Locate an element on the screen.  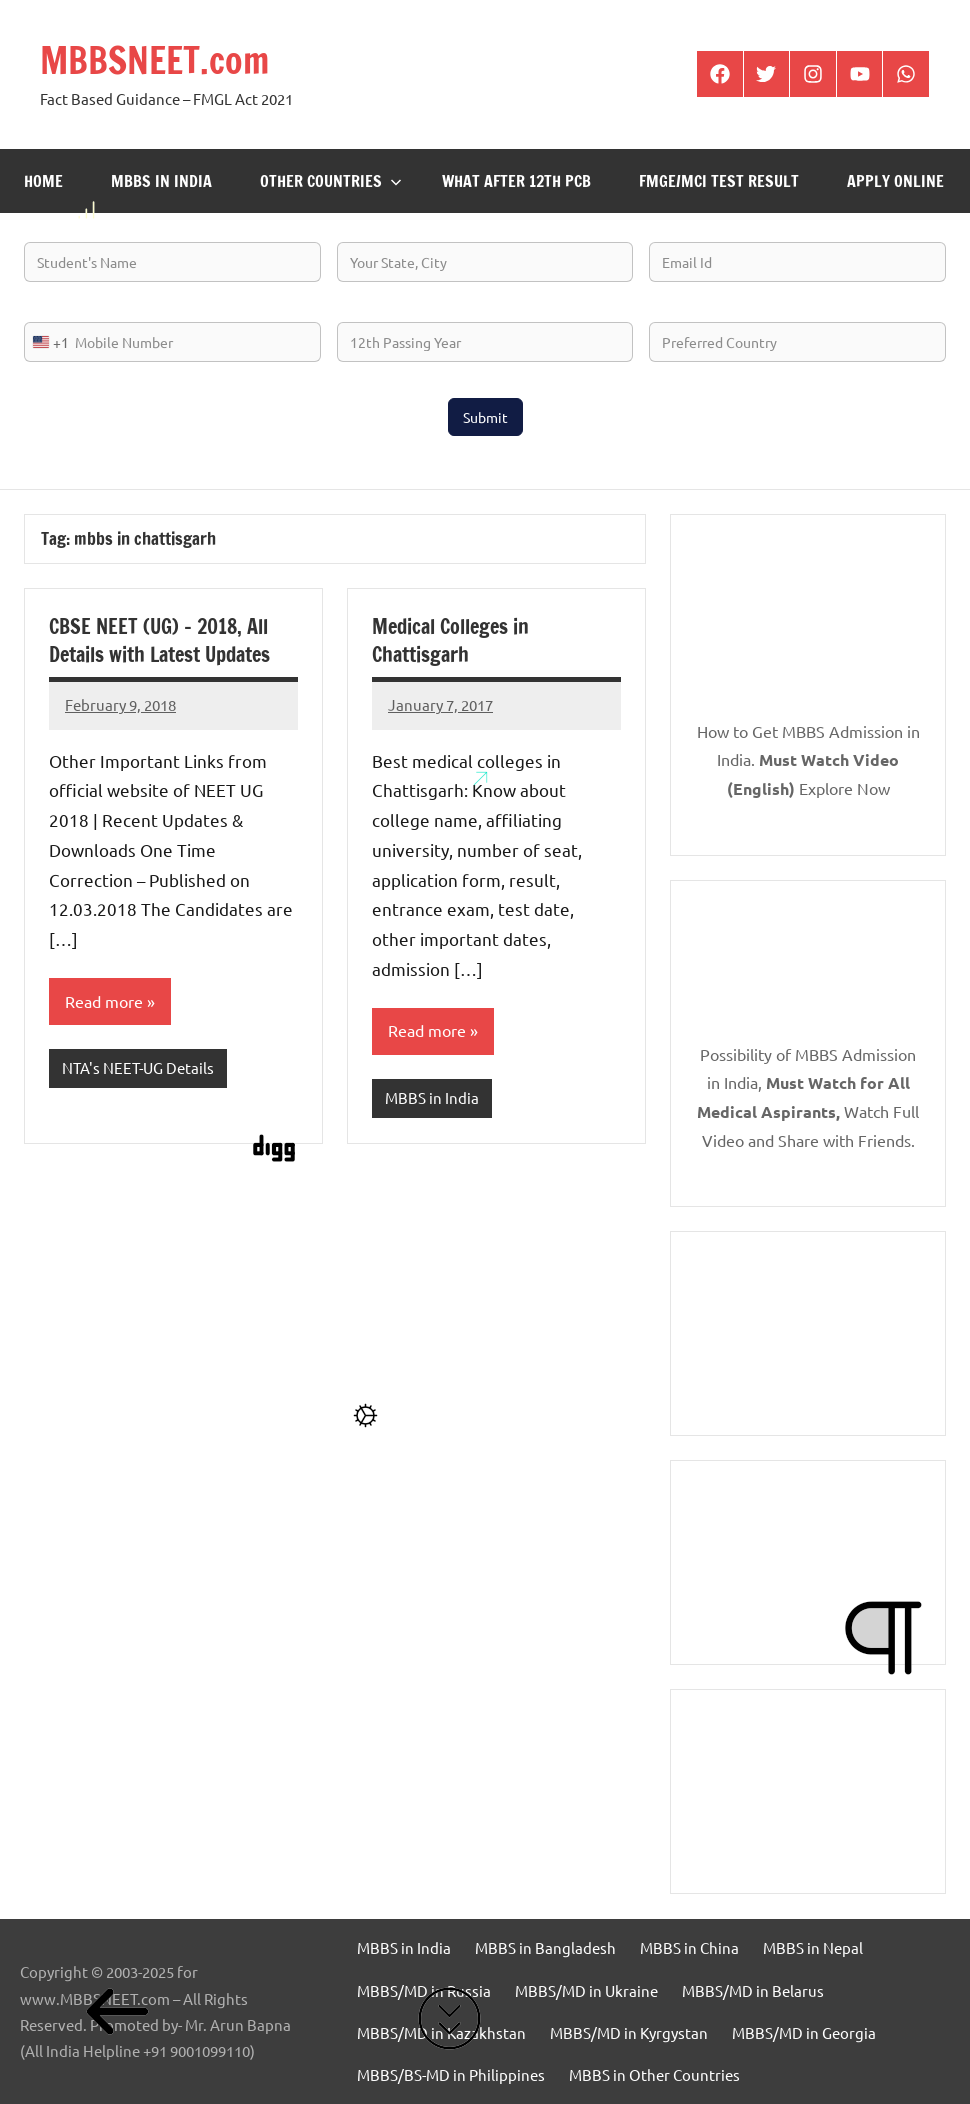
indicates medium cellular signal strength is located at coordinates (95, 205).